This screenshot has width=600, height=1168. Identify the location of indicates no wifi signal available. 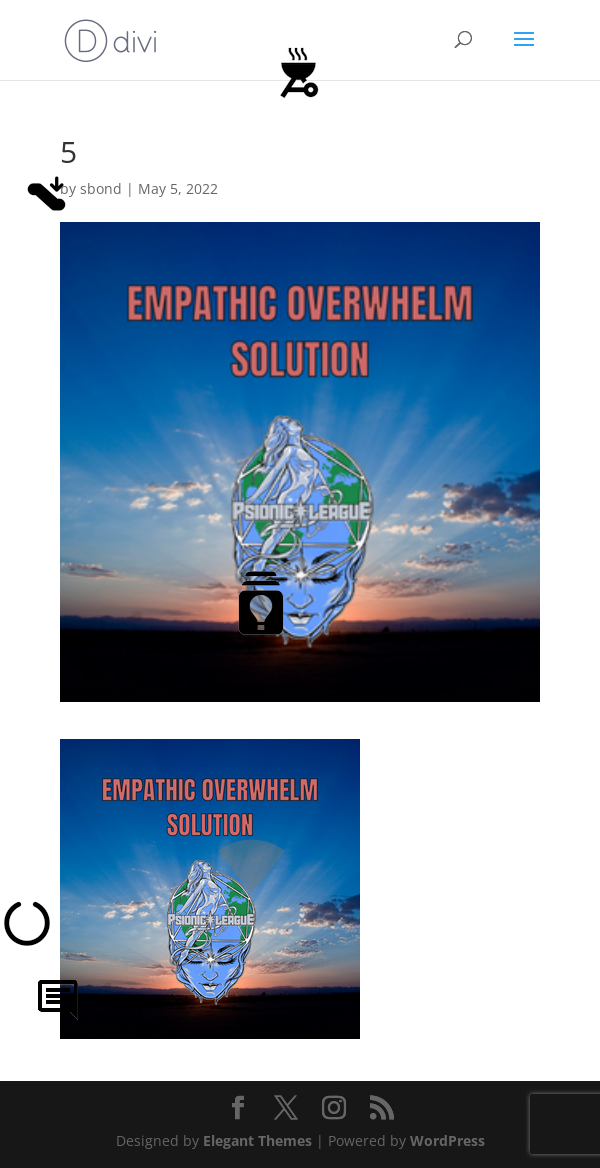
(251, 865).